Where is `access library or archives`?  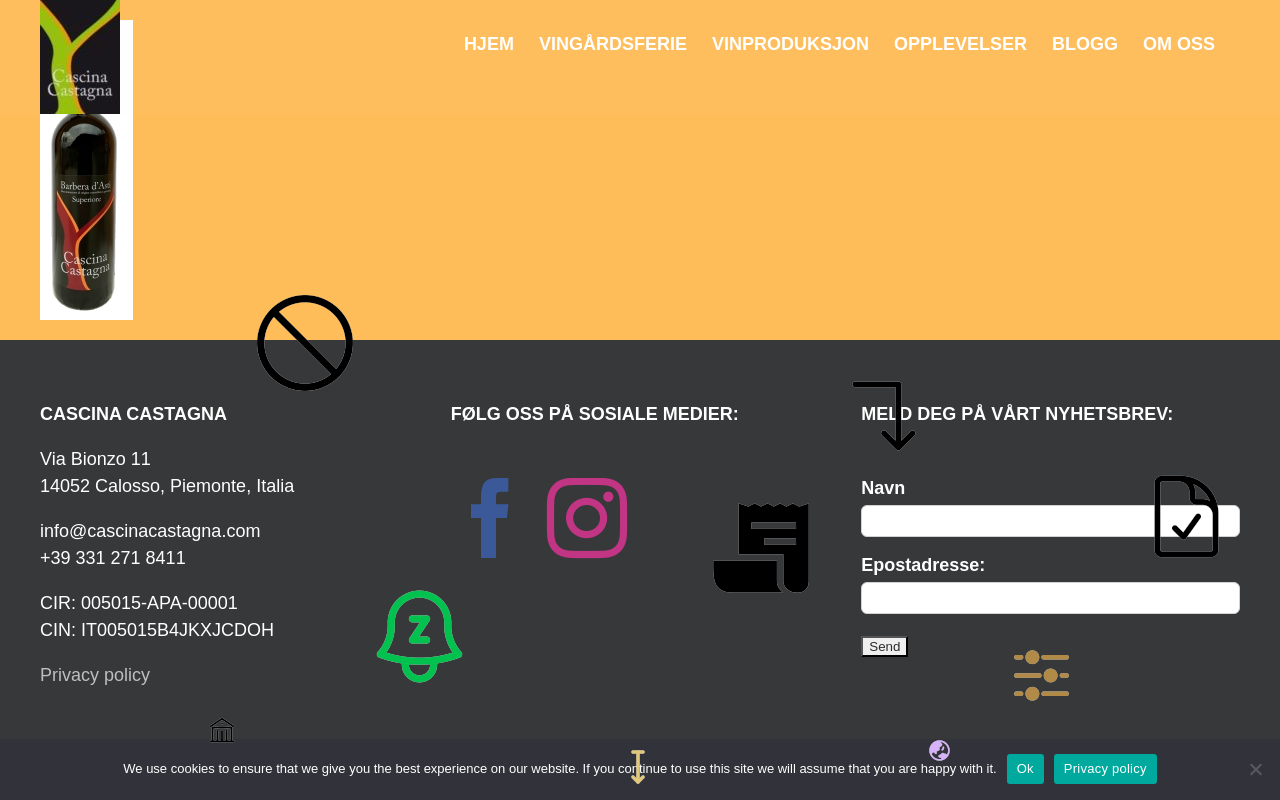
access library or archives is located at coordinates (222, 730).